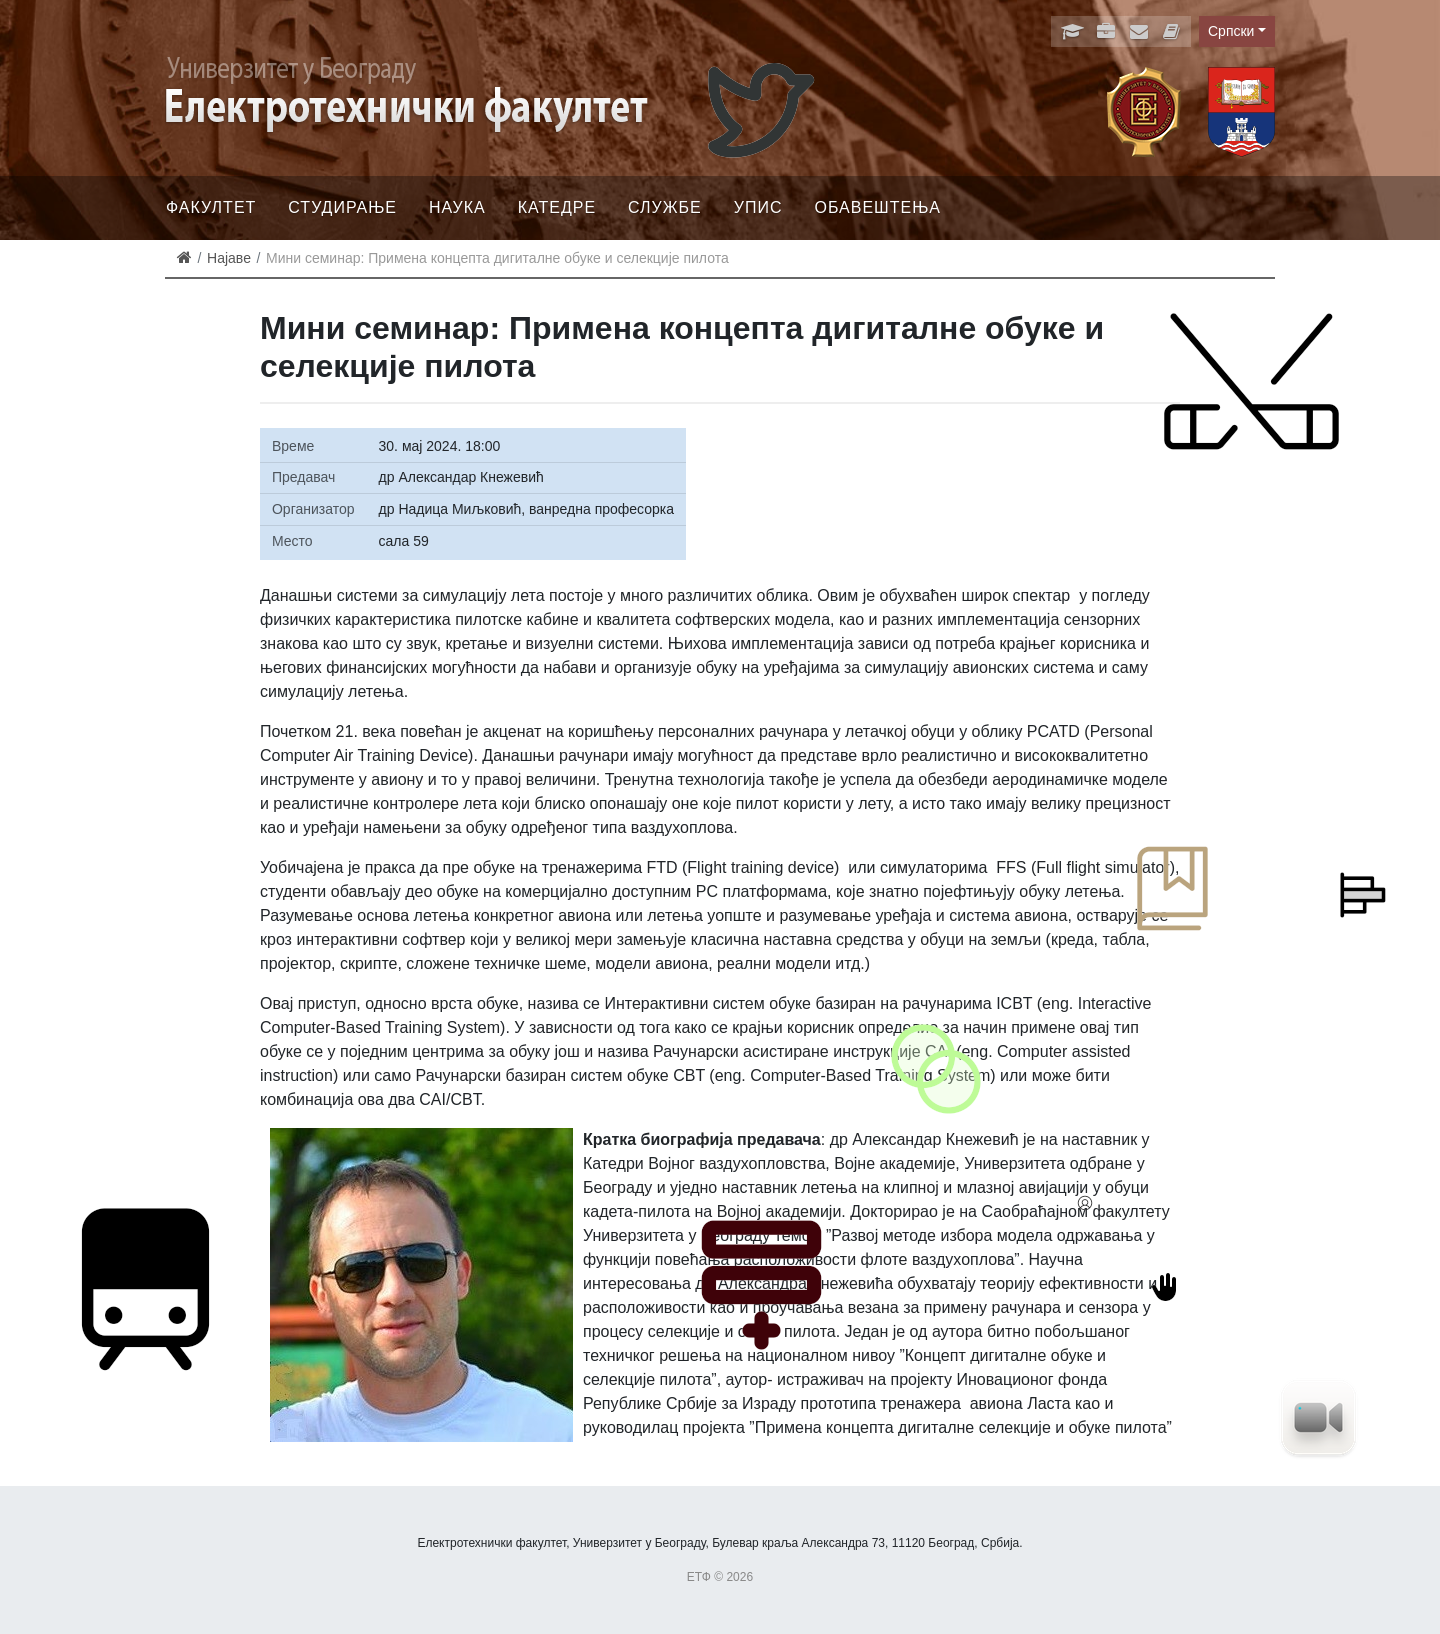  I want to click on view hockey scores or game updates, so click(1251, 381).